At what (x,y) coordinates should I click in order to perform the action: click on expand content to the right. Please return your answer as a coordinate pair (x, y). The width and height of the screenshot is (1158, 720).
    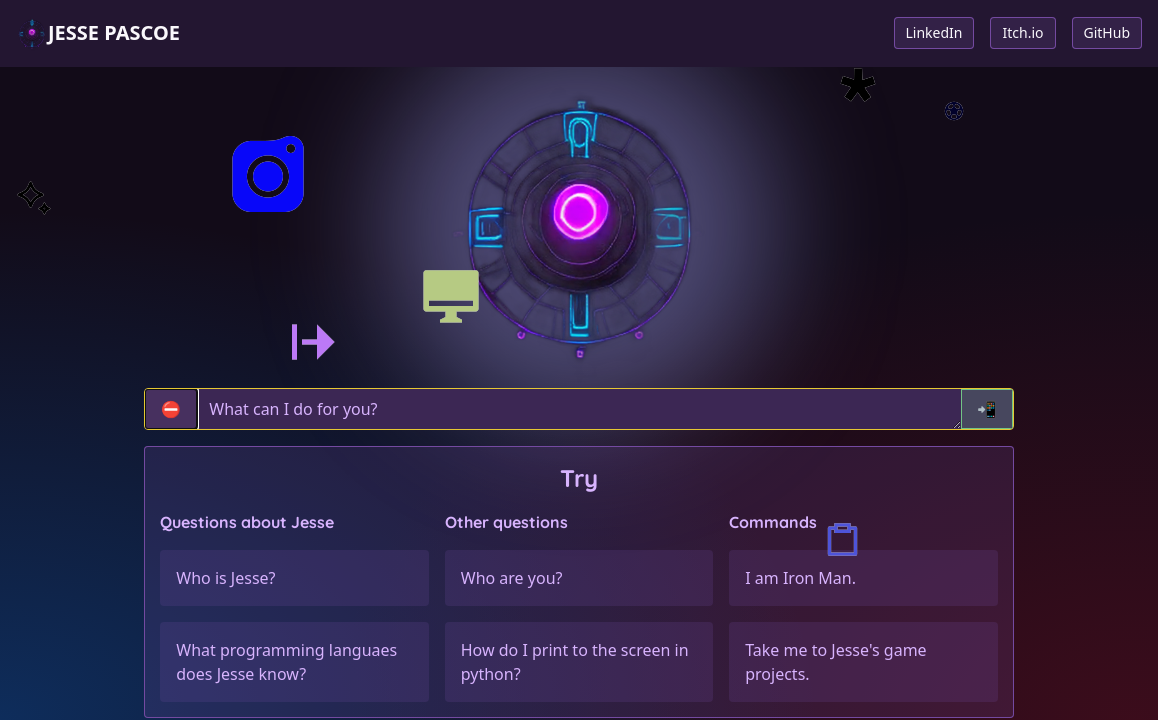
    Looking at the image, I should click on (312, 342).